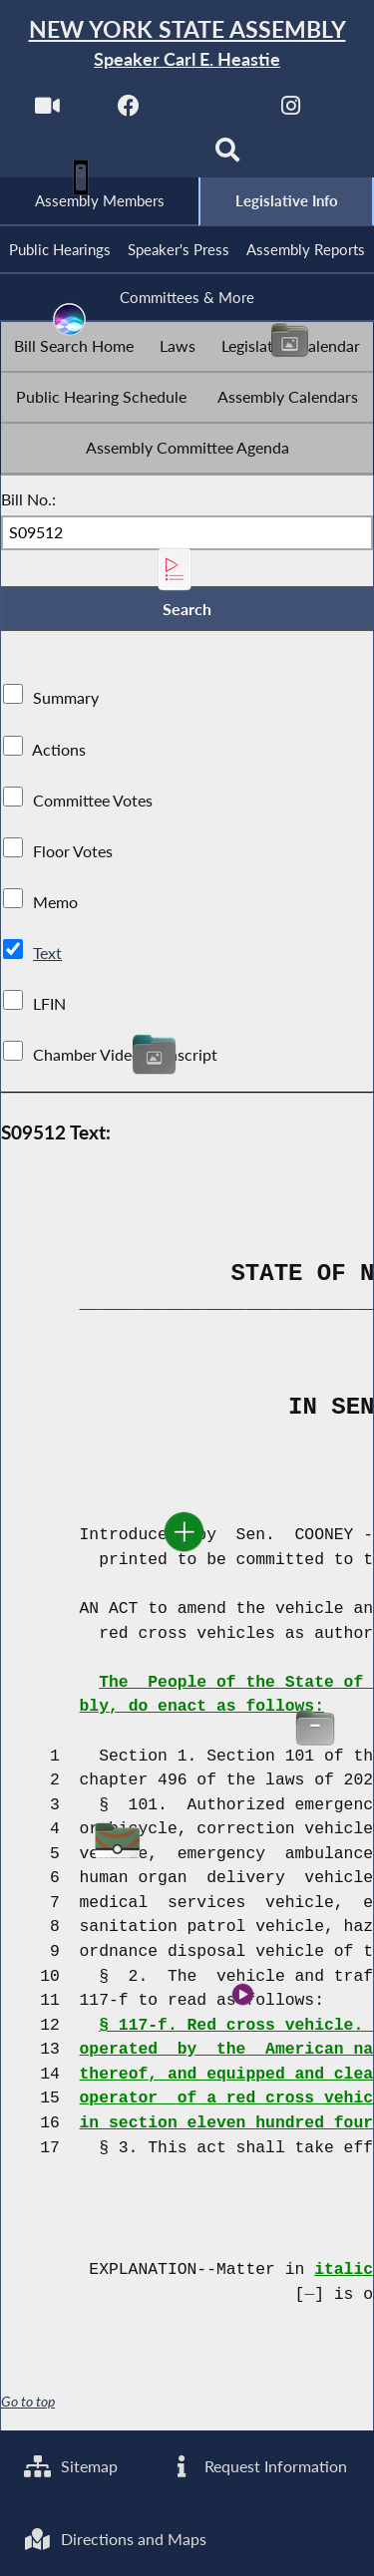 Image resolution: width=374 pixels, height=2576 pixels. I want to click on folder for pokémon nest ball related content, so click(117, 1841).